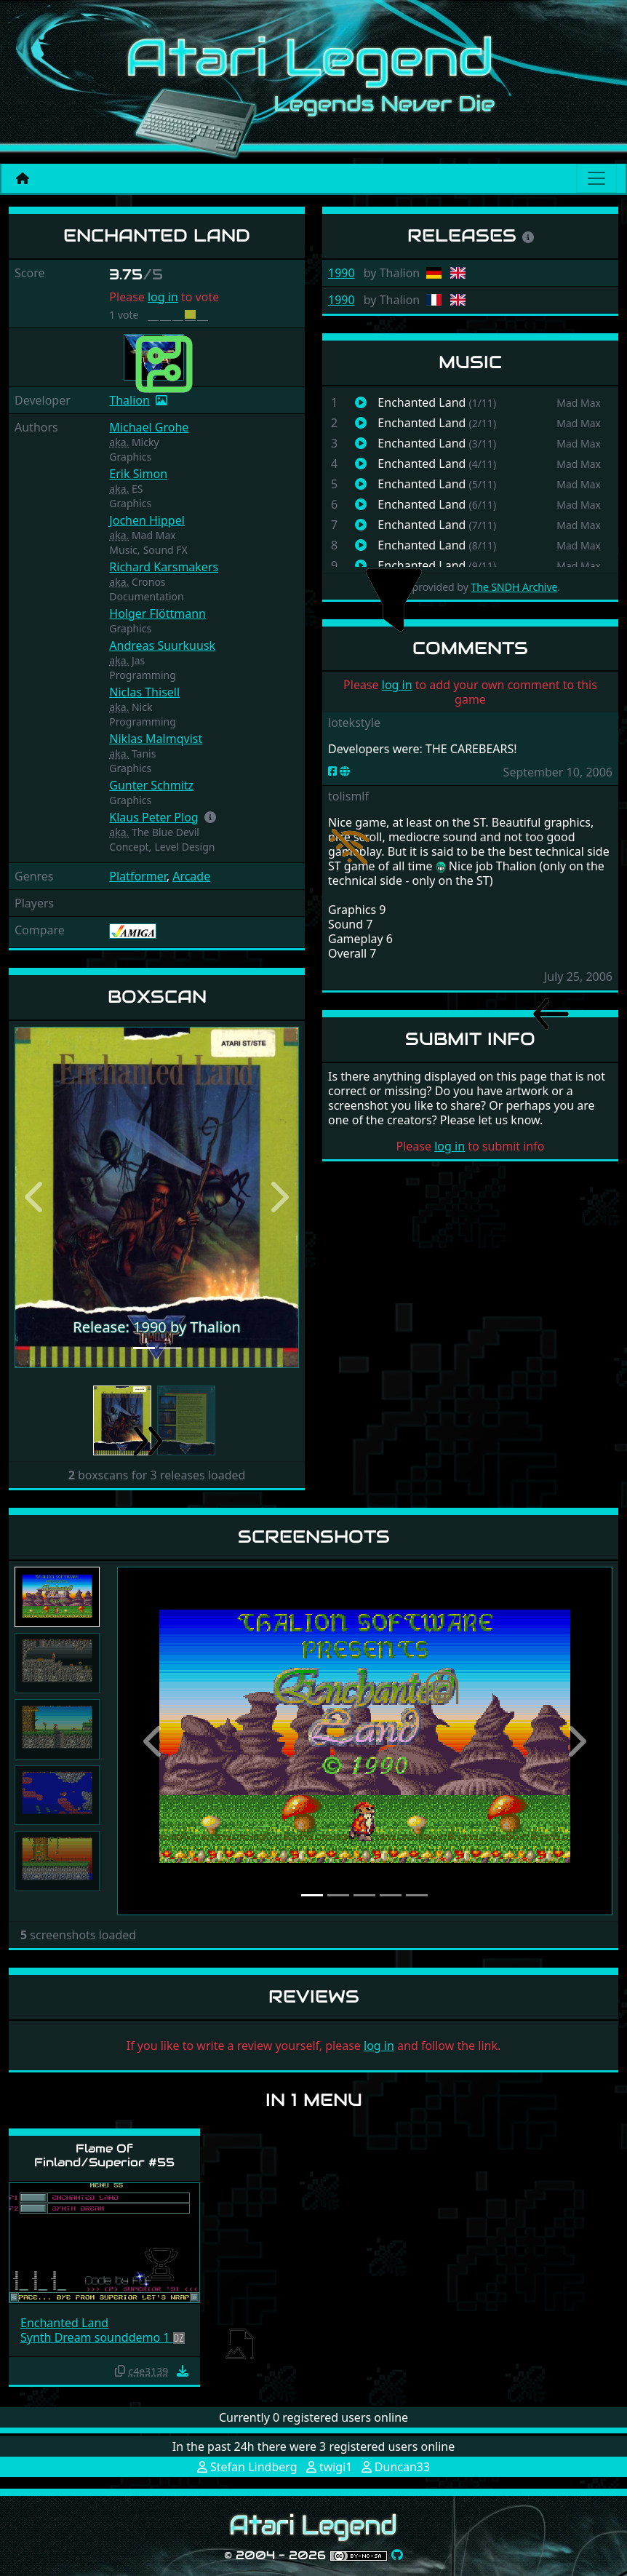  Describe the element at coordinates (164, 364) in the screenshot. I see `access hardware or system settings` at that location.